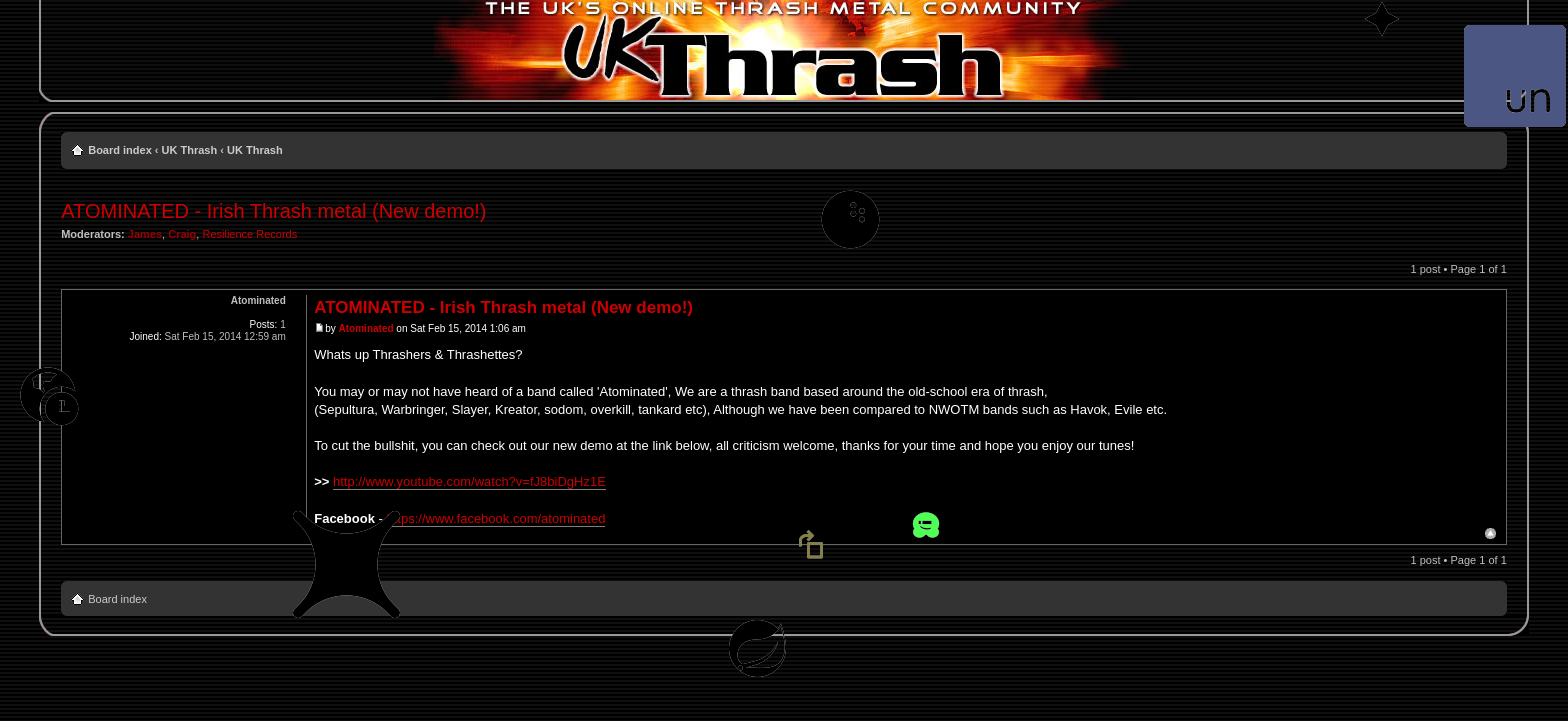 This screenshot has height=721, width=1568. Describe the element at coordinates (850, 219) in the screenshot. I see `access bowling game or sports app` at that location.